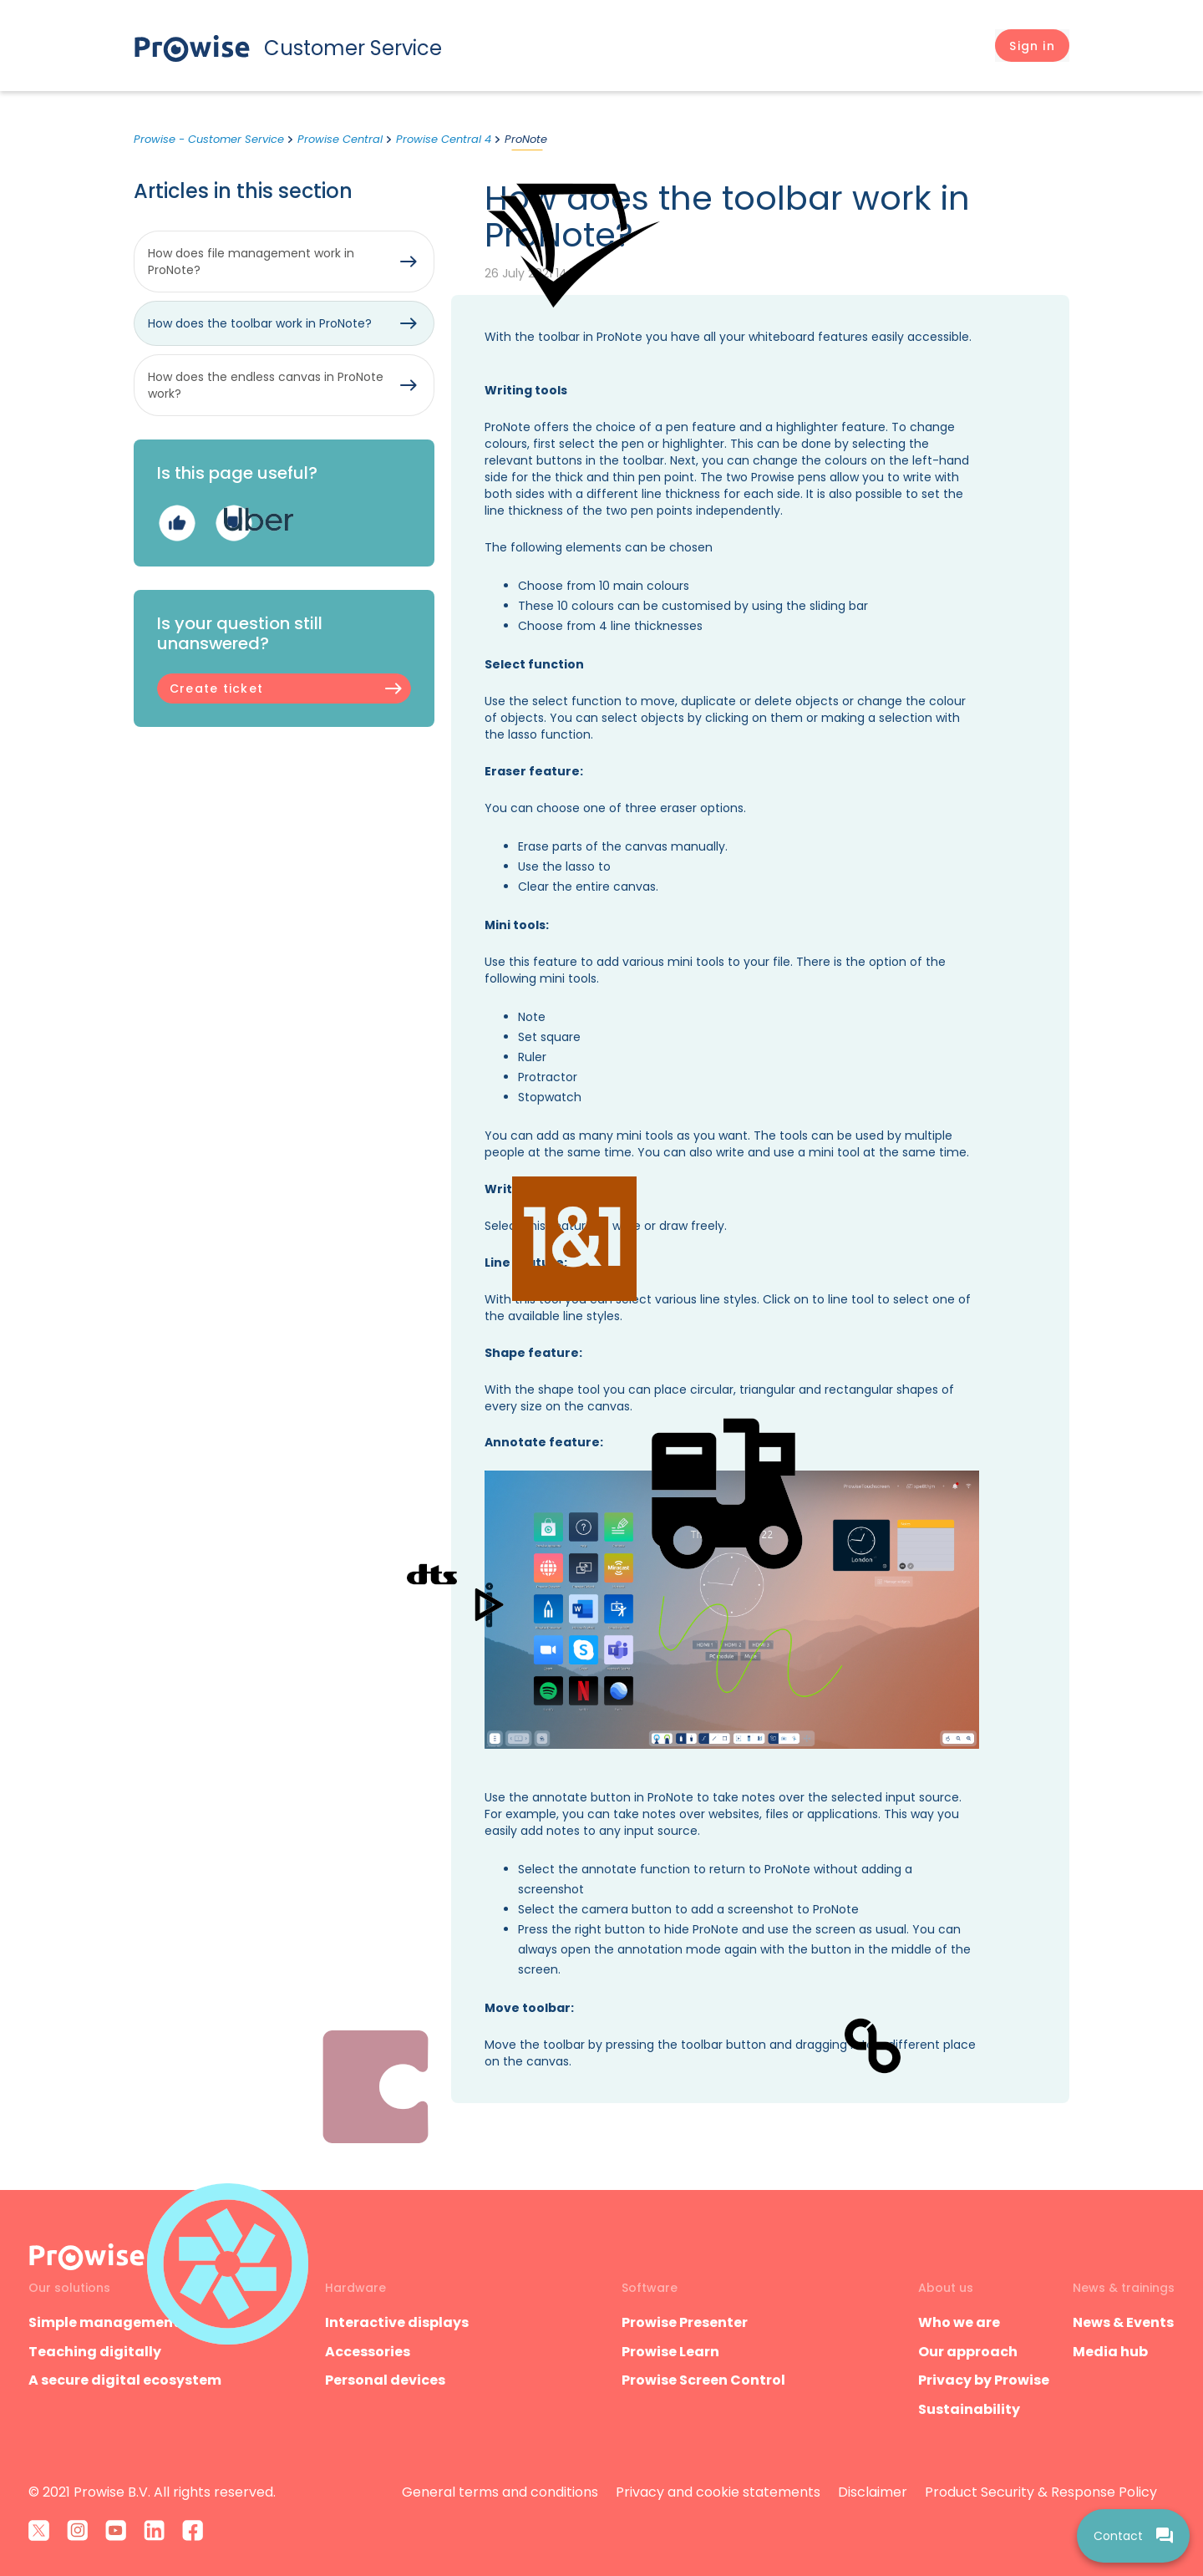 Image resolution: width=1203 pixels, height=2576 pixels. What do you see at coordinates (872, 2045) in the screenshot?
I see `cloudbees company logo` at bounding box center [872, 2045].